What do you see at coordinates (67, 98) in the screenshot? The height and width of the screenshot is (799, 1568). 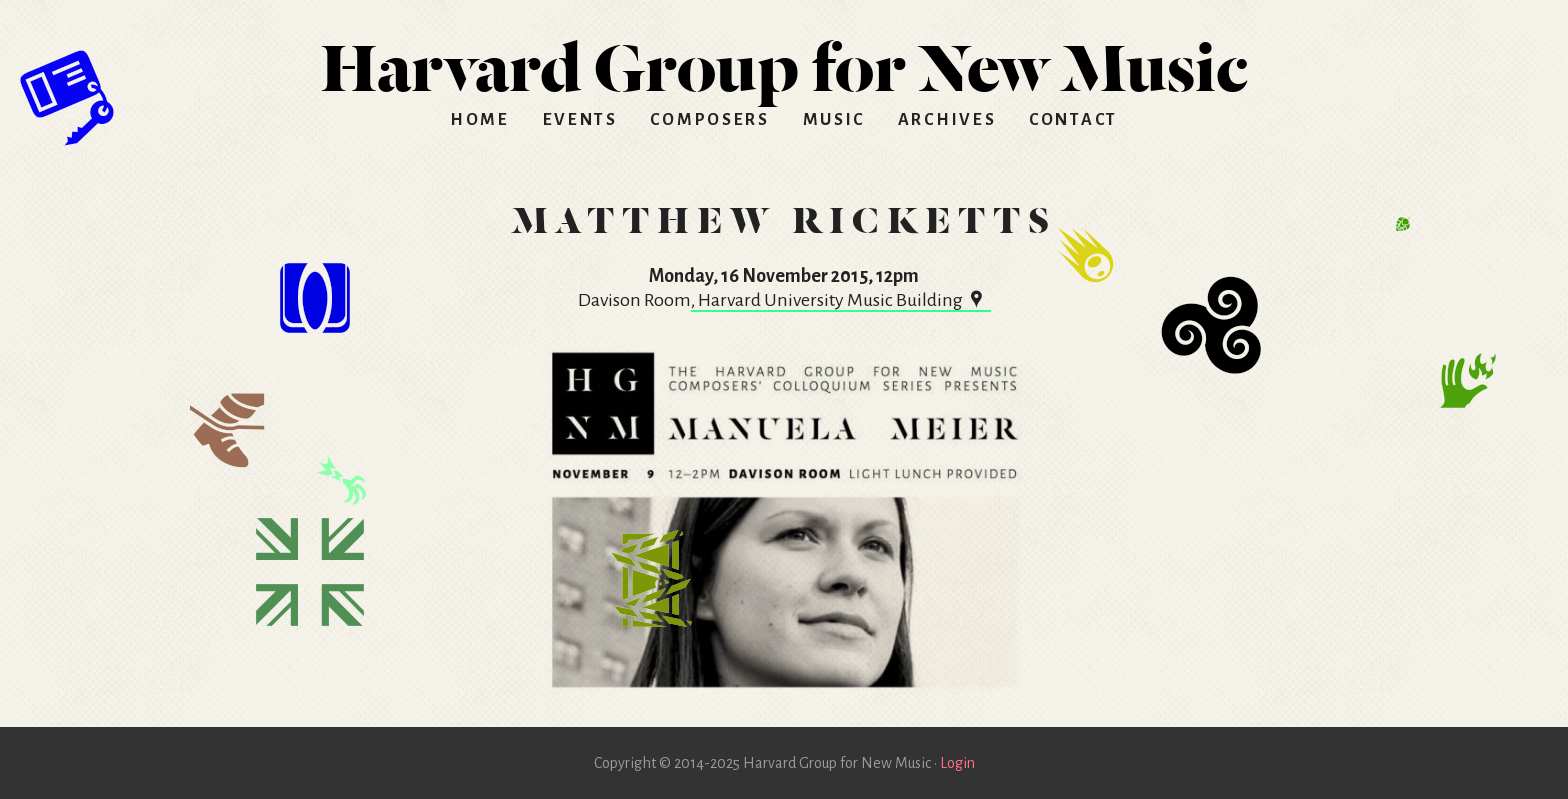 I see `access room or door with keycard` at bounding box center [67, 98].